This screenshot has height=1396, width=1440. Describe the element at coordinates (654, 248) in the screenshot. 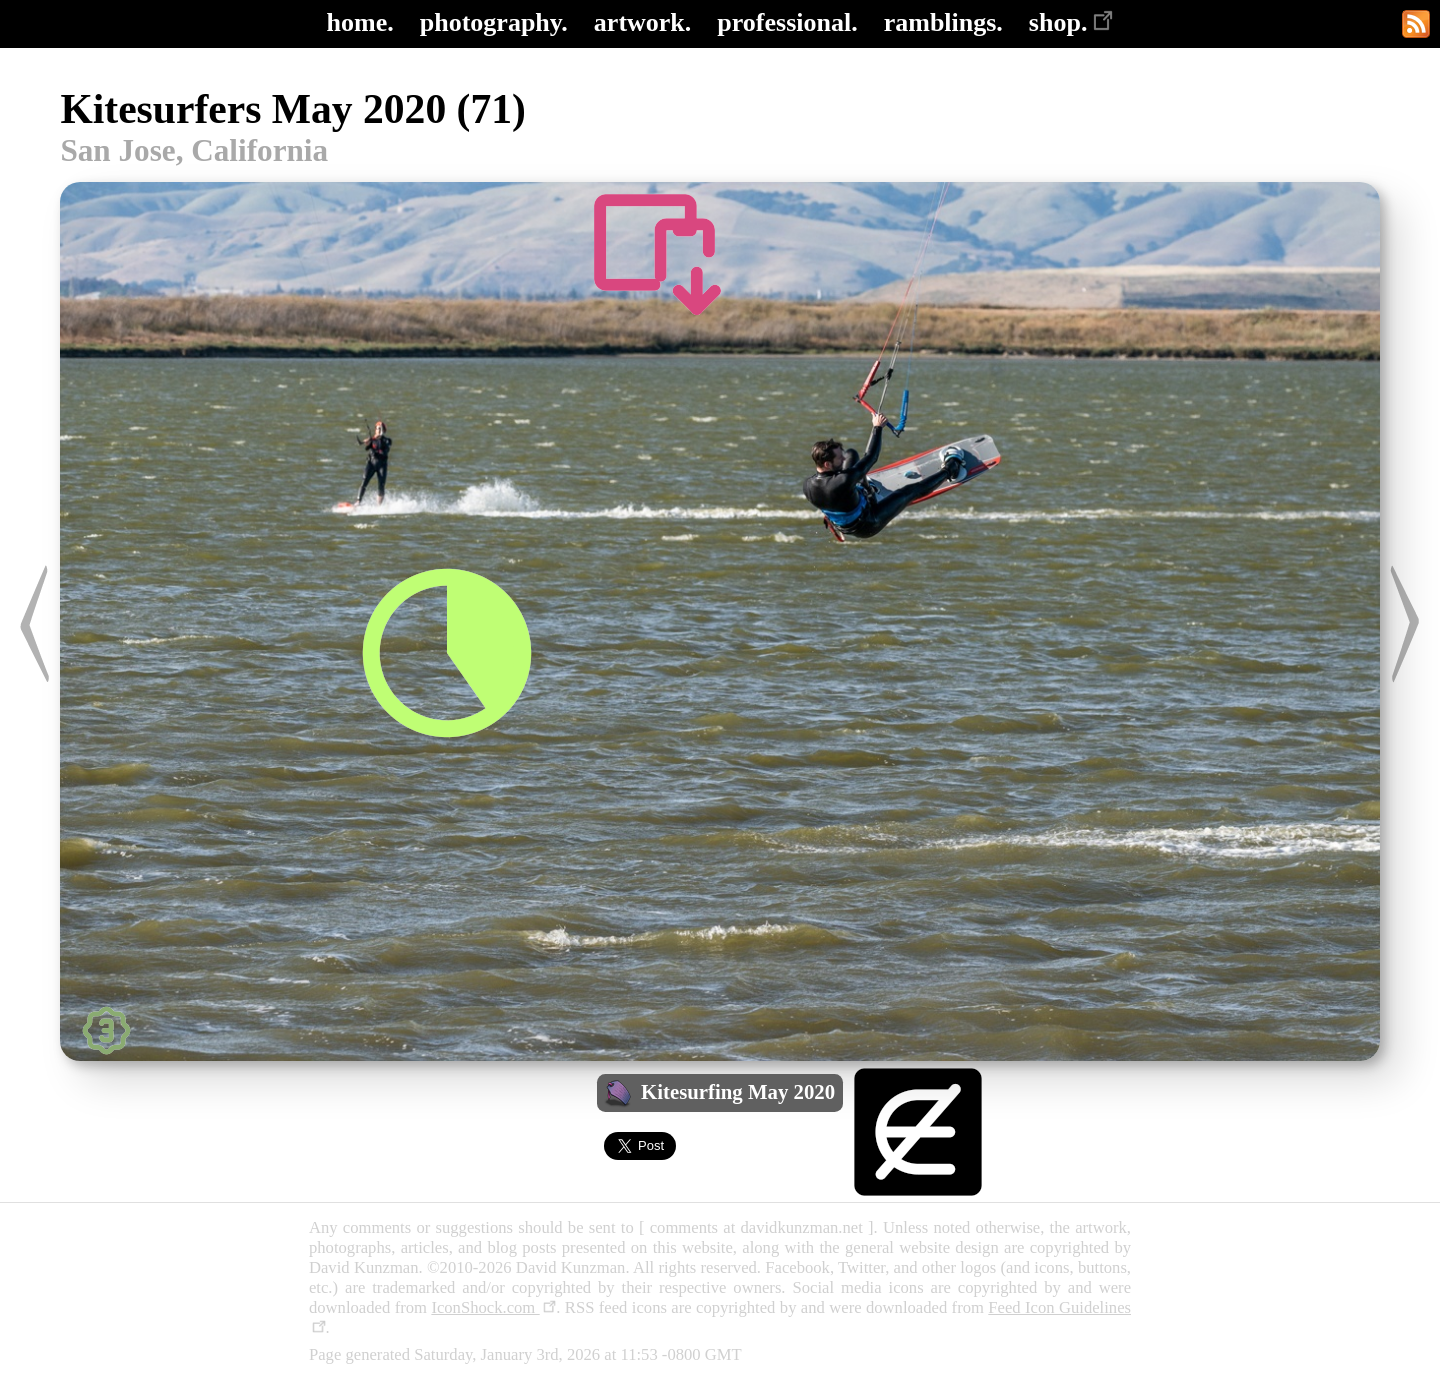

I see `download to connected devices` at that location.